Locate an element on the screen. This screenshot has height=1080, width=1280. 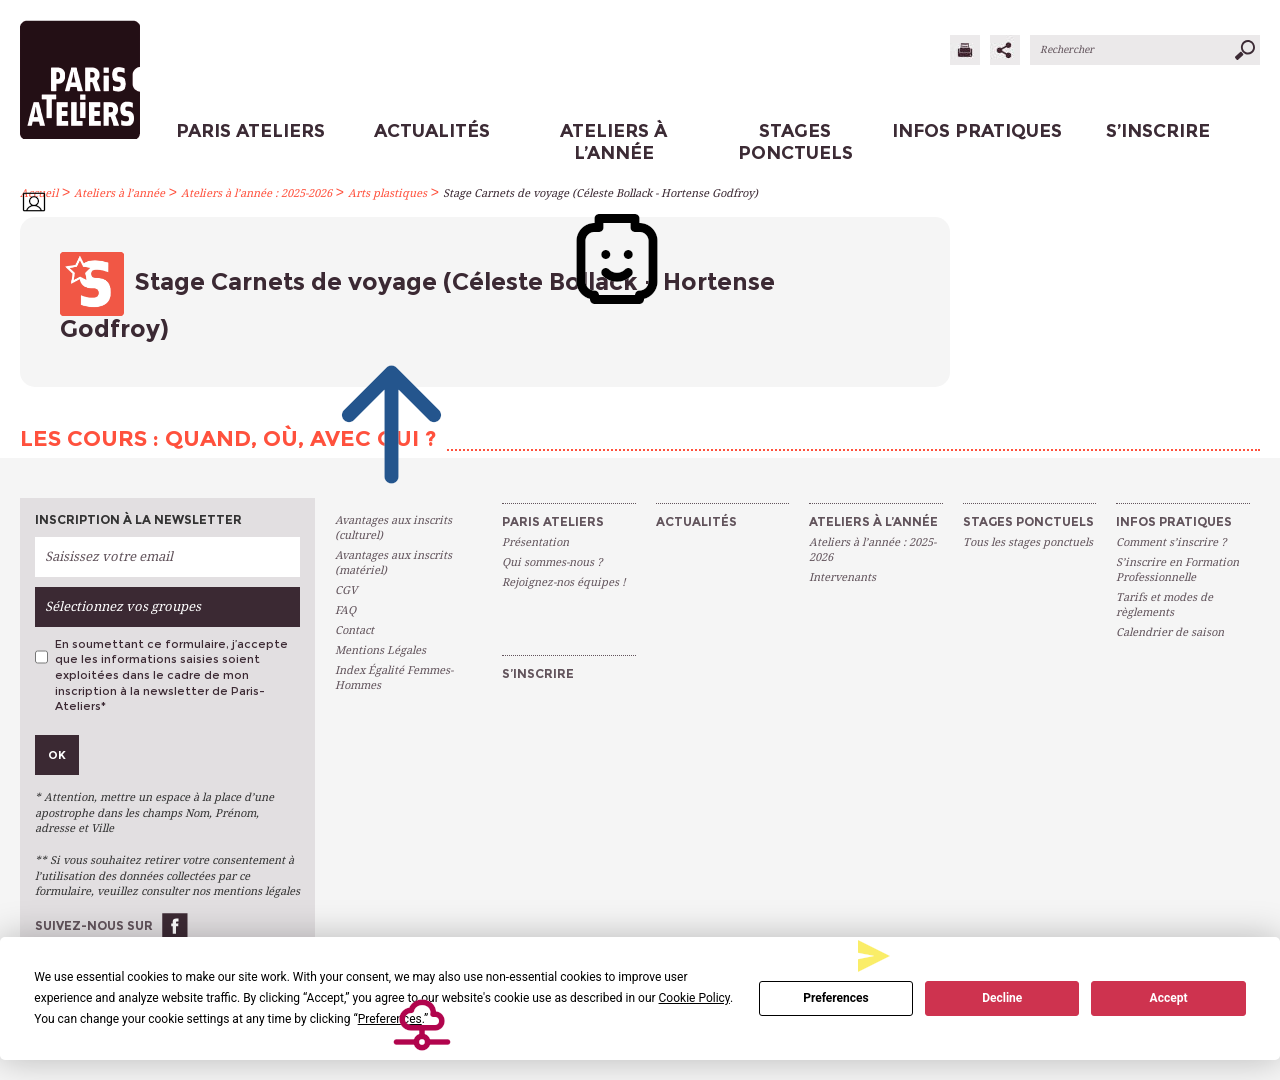
view user profile is located at coordinates (34, 202).